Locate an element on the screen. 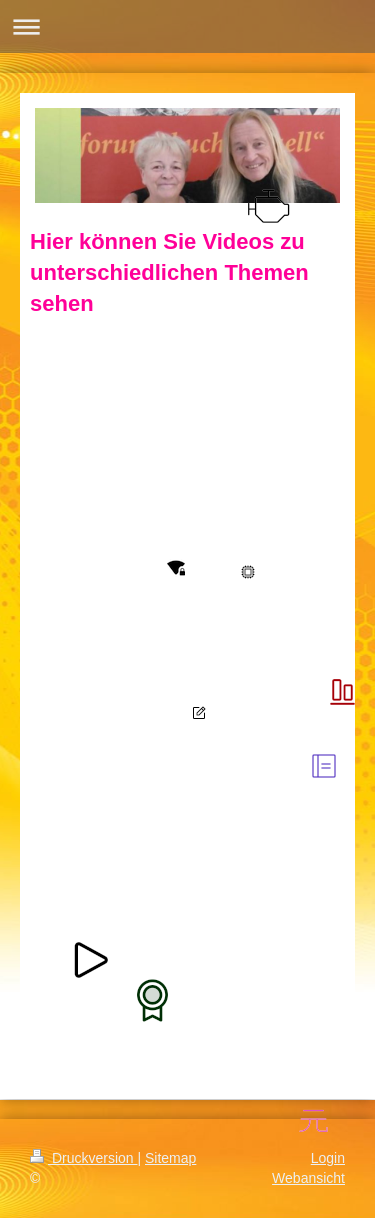 This screenshot has width=375, height=1218. compose a new note is located at coordinates (199, 713).